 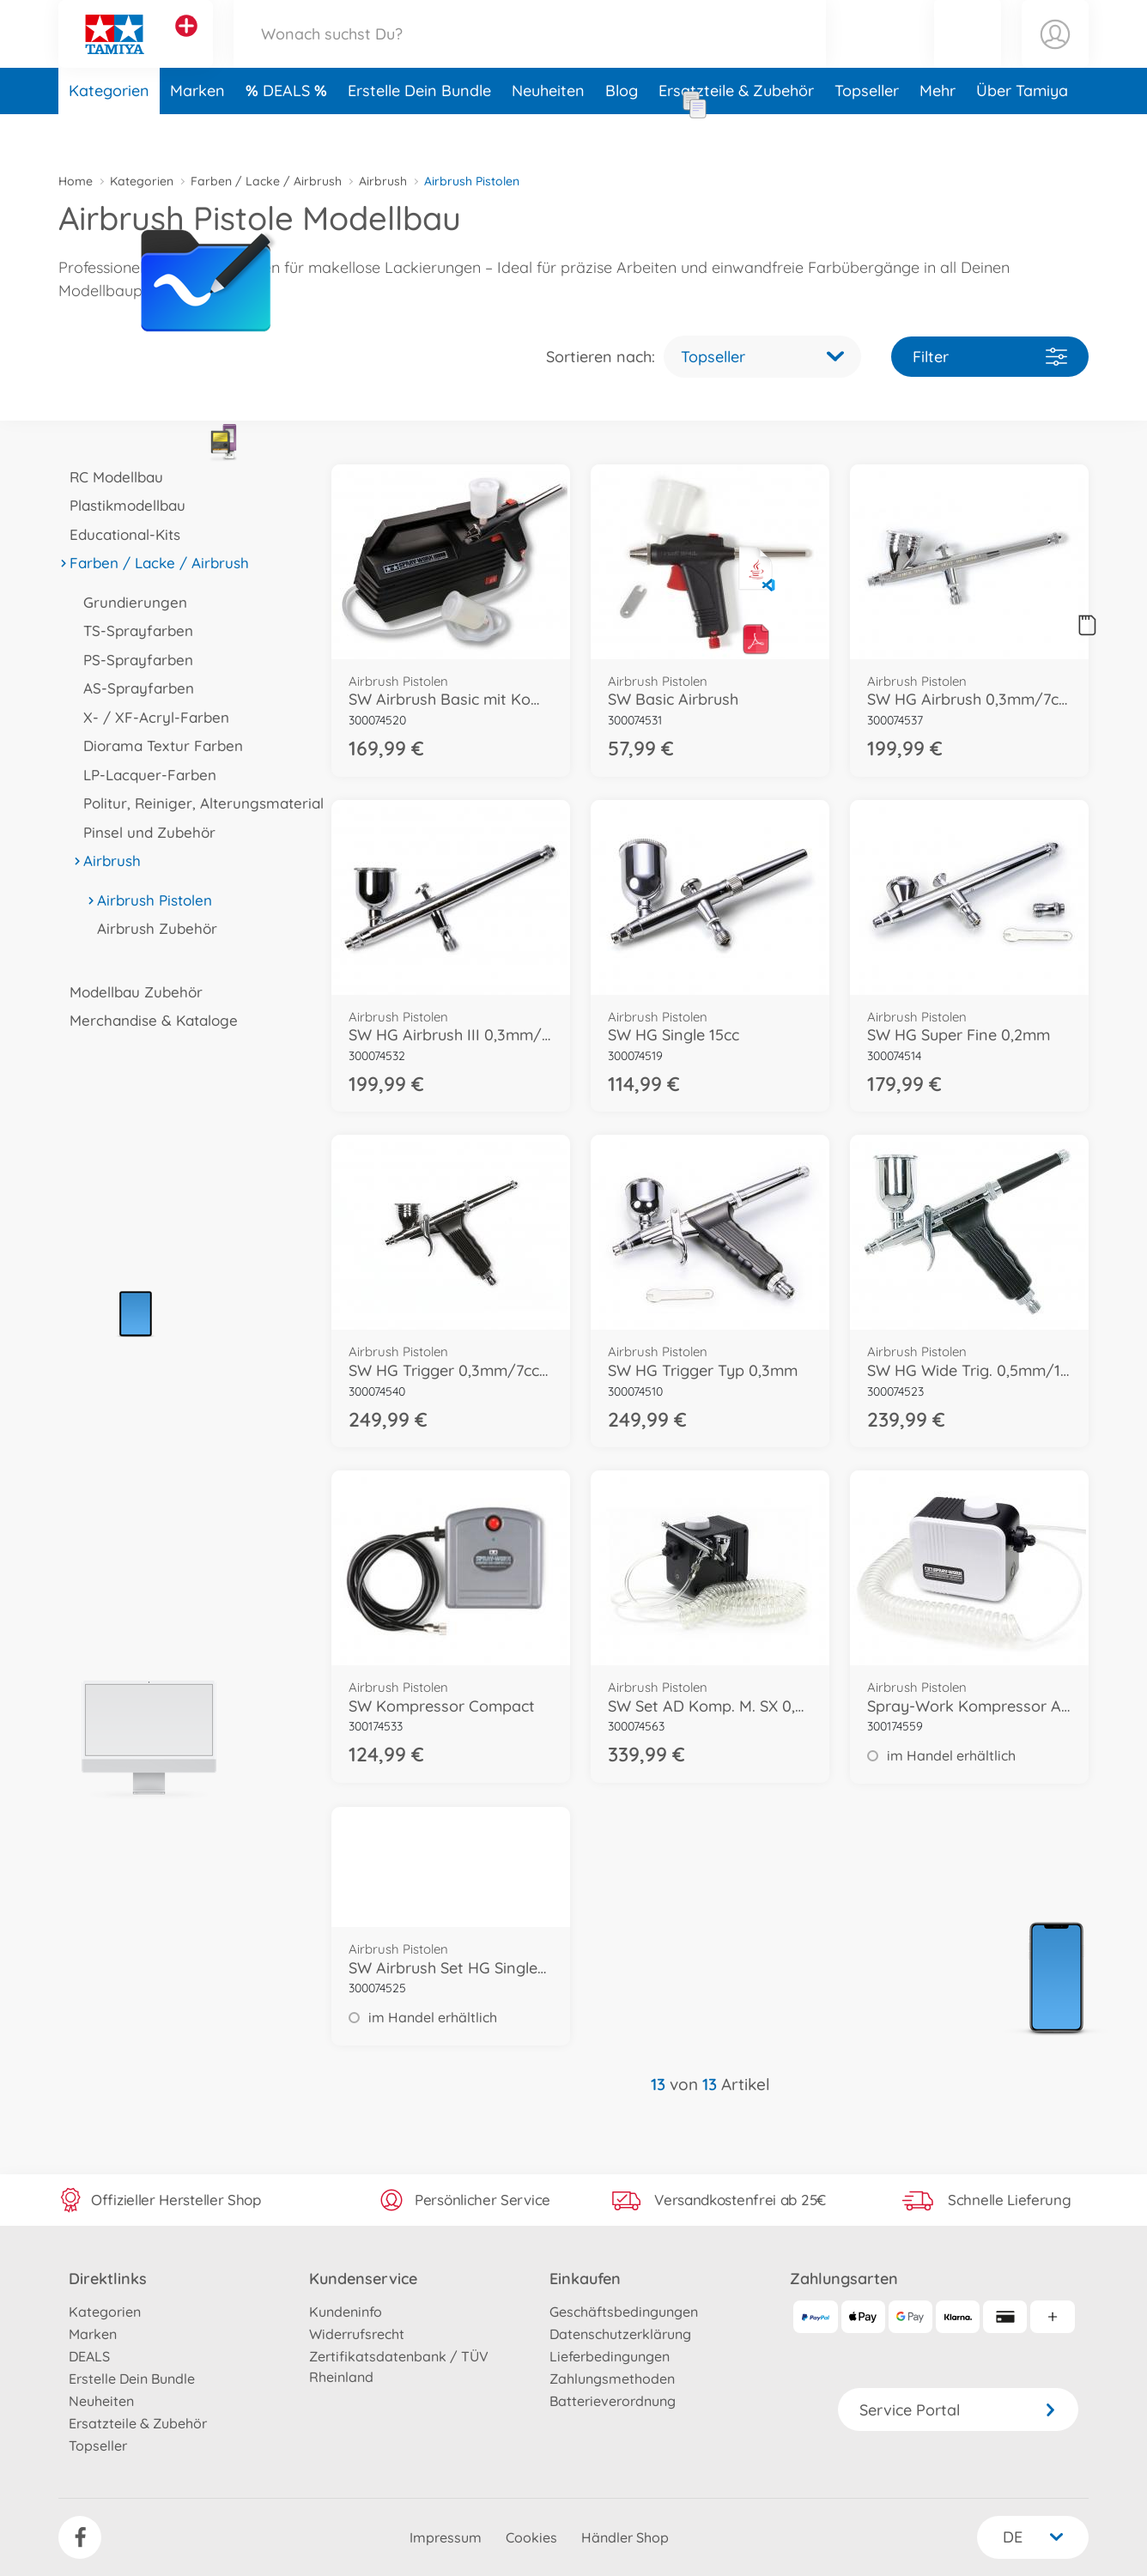 What do you see at coordinates (1056, 1979) in the screenshot?
I see `iPhone XS Max device connected to your Mac` at bounding box center [1056, 1979].